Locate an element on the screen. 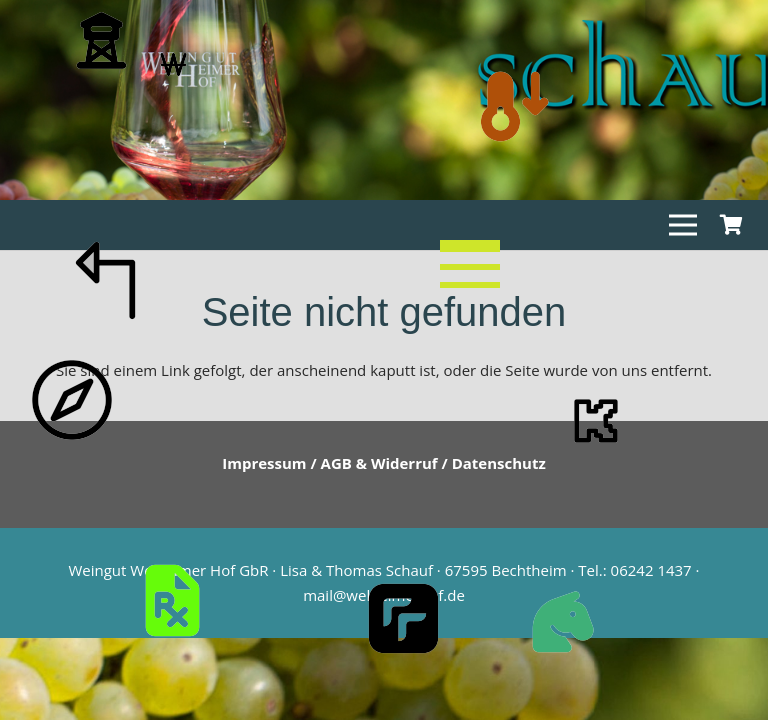 The height and width of the screenshot is (720, 768). view queue or playlist is located at coordinates (470, 264).